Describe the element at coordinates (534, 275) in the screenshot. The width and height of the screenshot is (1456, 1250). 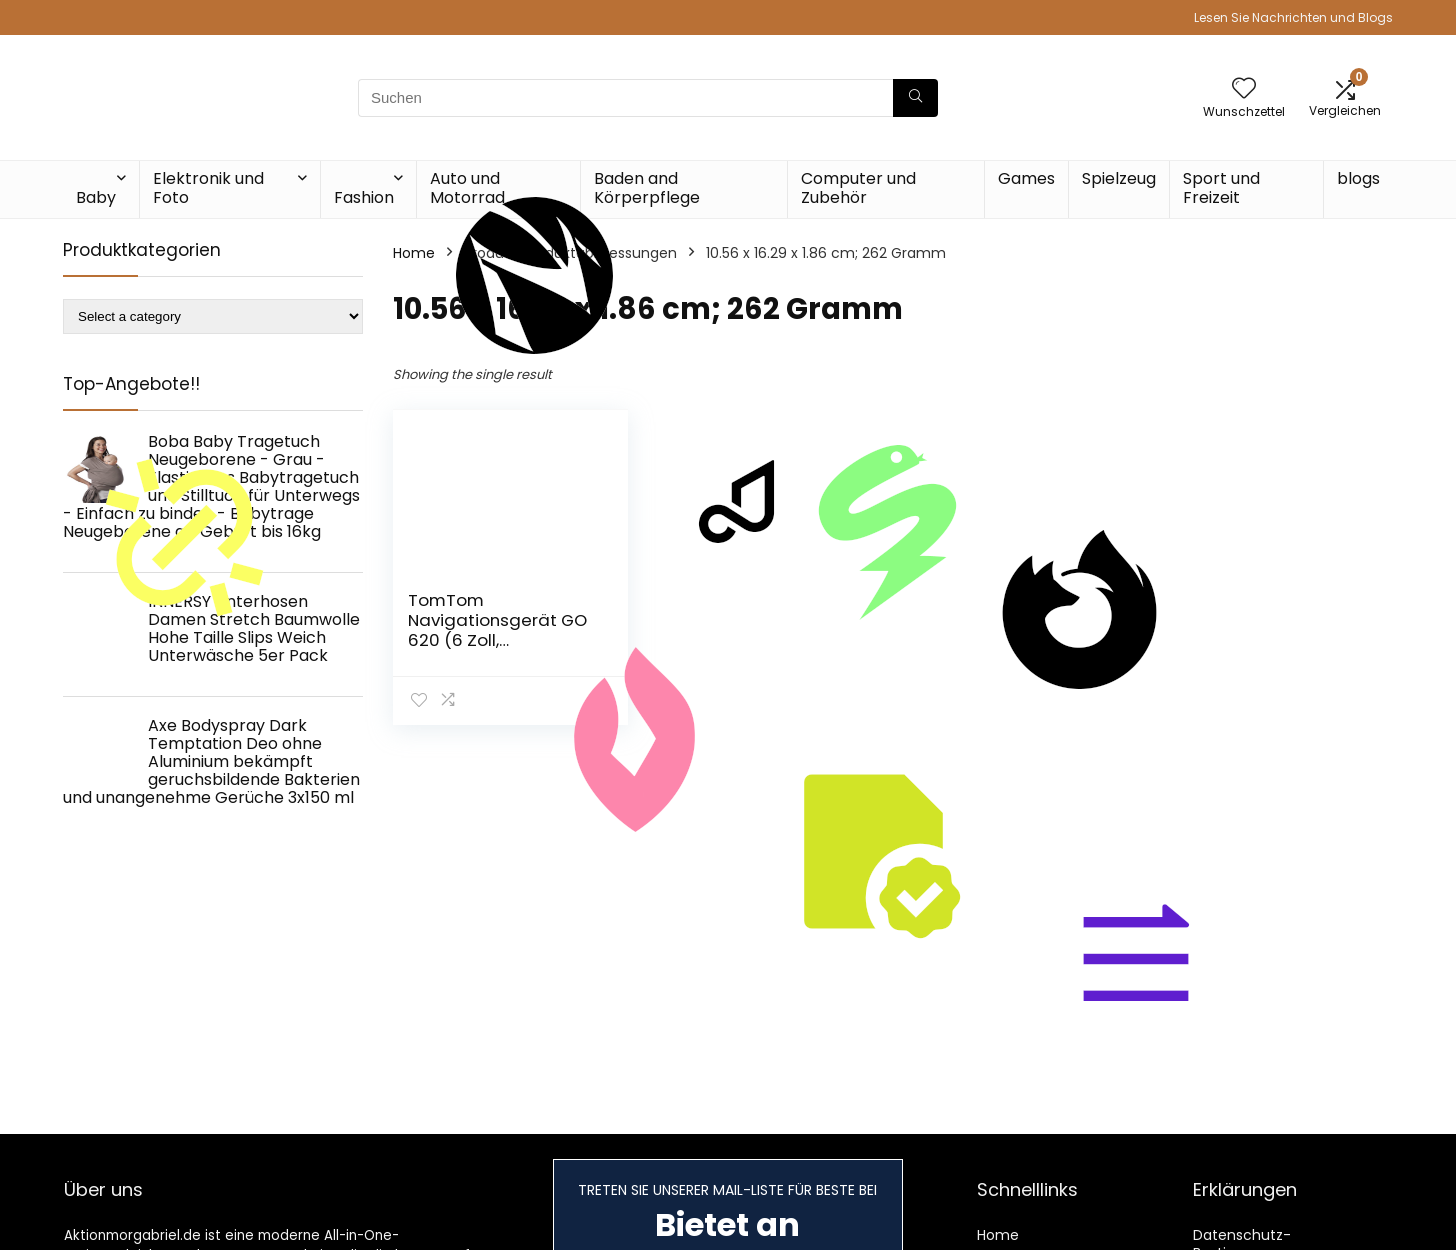
I see `spacemacs text editor logo` at that location.